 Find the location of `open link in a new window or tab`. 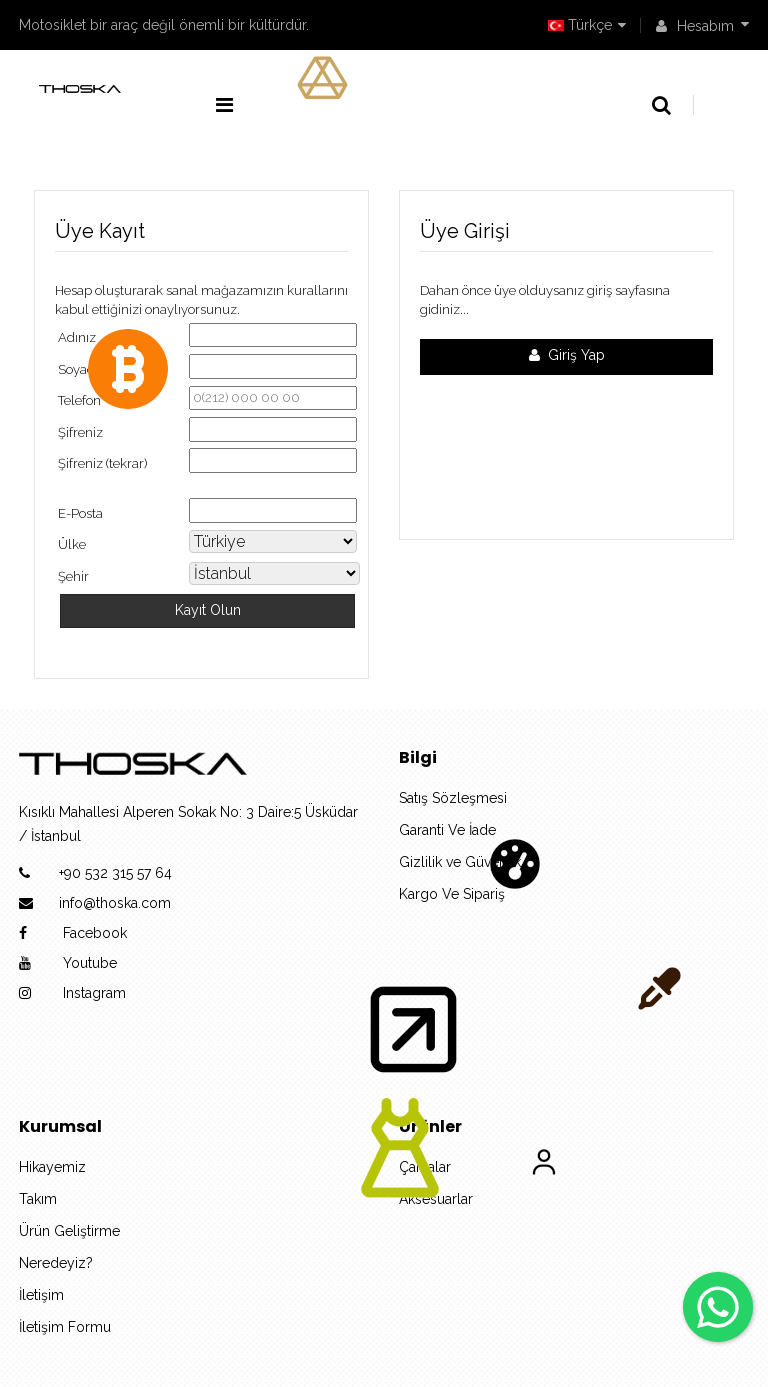

open link in a new window or tab is located at coordinates (413, 1029).